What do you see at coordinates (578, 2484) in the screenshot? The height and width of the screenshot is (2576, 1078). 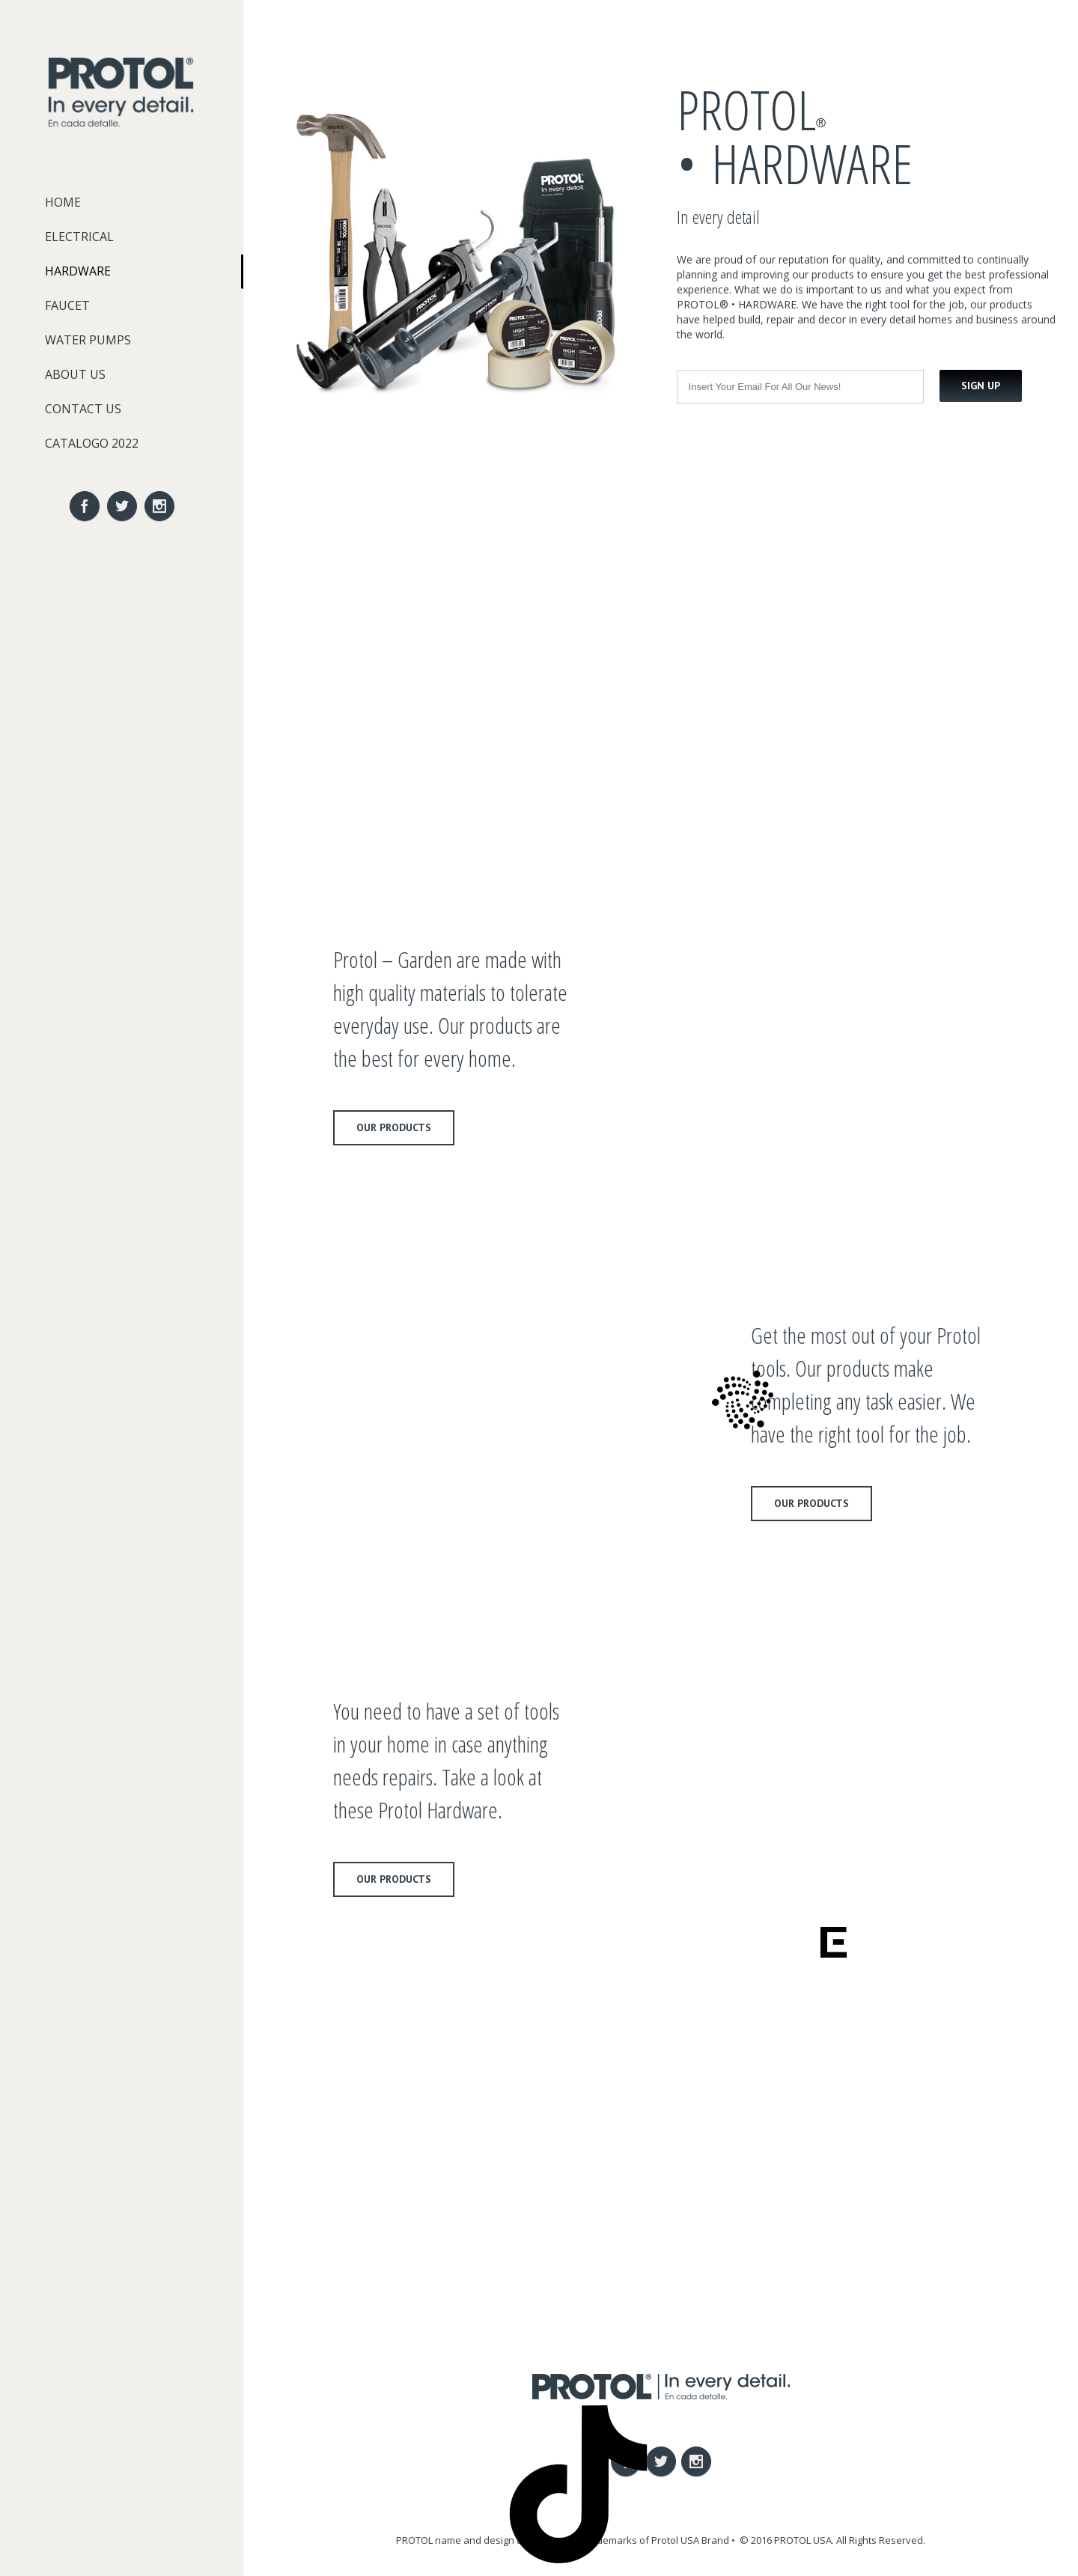 I see `open the TikTok app` at bounding box center [578, 2484].